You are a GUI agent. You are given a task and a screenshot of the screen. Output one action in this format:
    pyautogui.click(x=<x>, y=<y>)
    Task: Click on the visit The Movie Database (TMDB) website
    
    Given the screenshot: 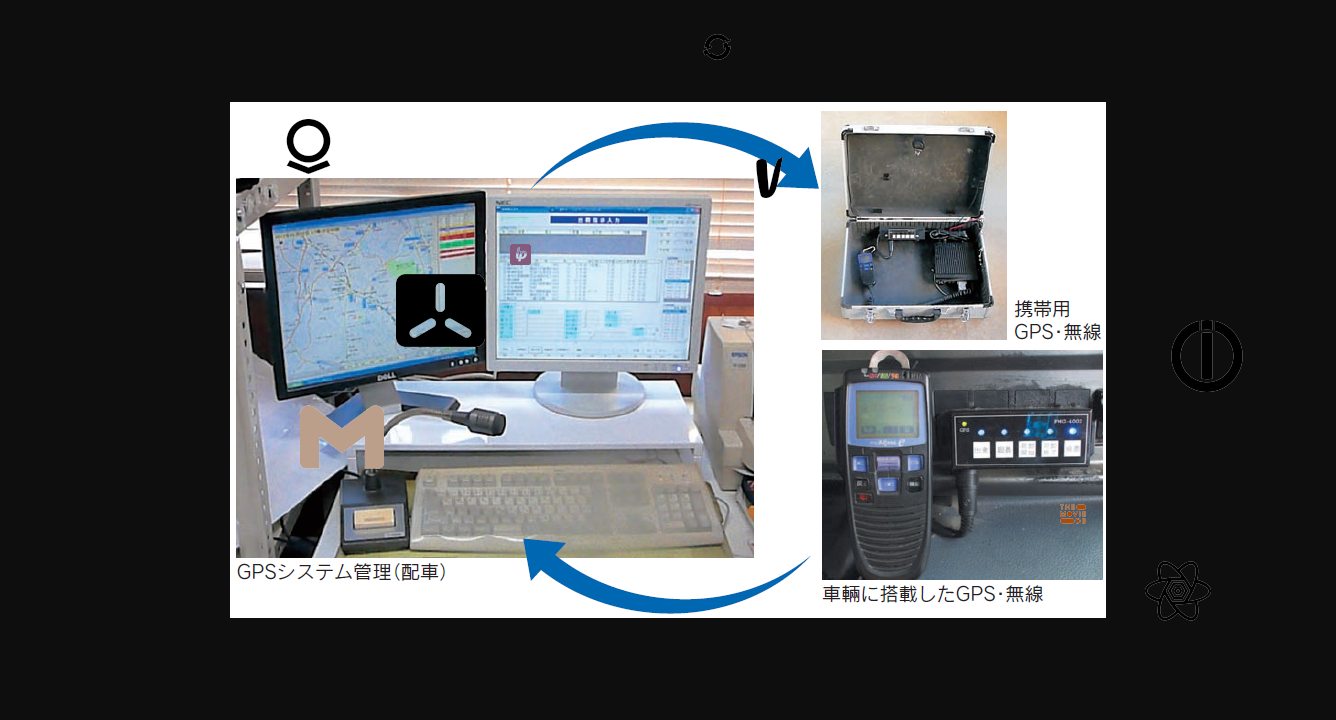 What is the action you would take?
    pyautogui.click(x=1073, y=514)
    